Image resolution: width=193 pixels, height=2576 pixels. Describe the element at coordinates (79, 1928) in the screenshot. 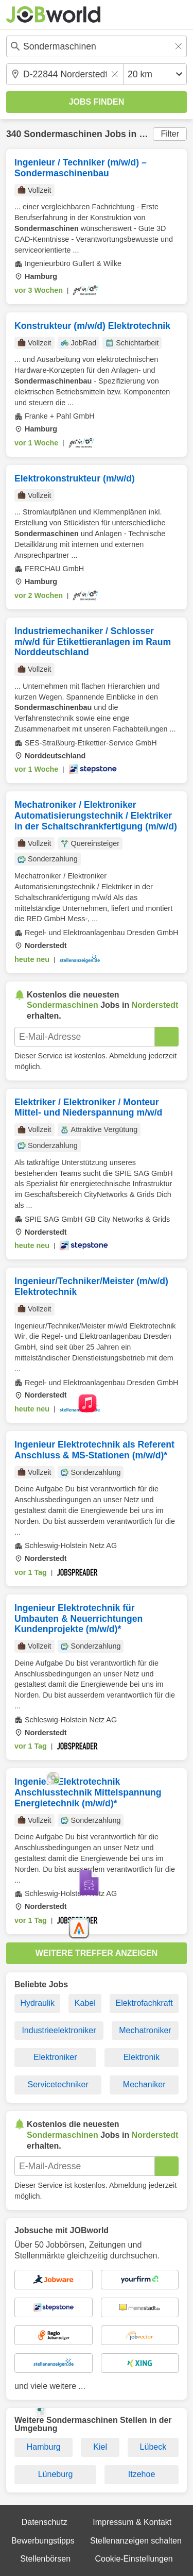

I see `open alacritty terminal emulator` at that location.